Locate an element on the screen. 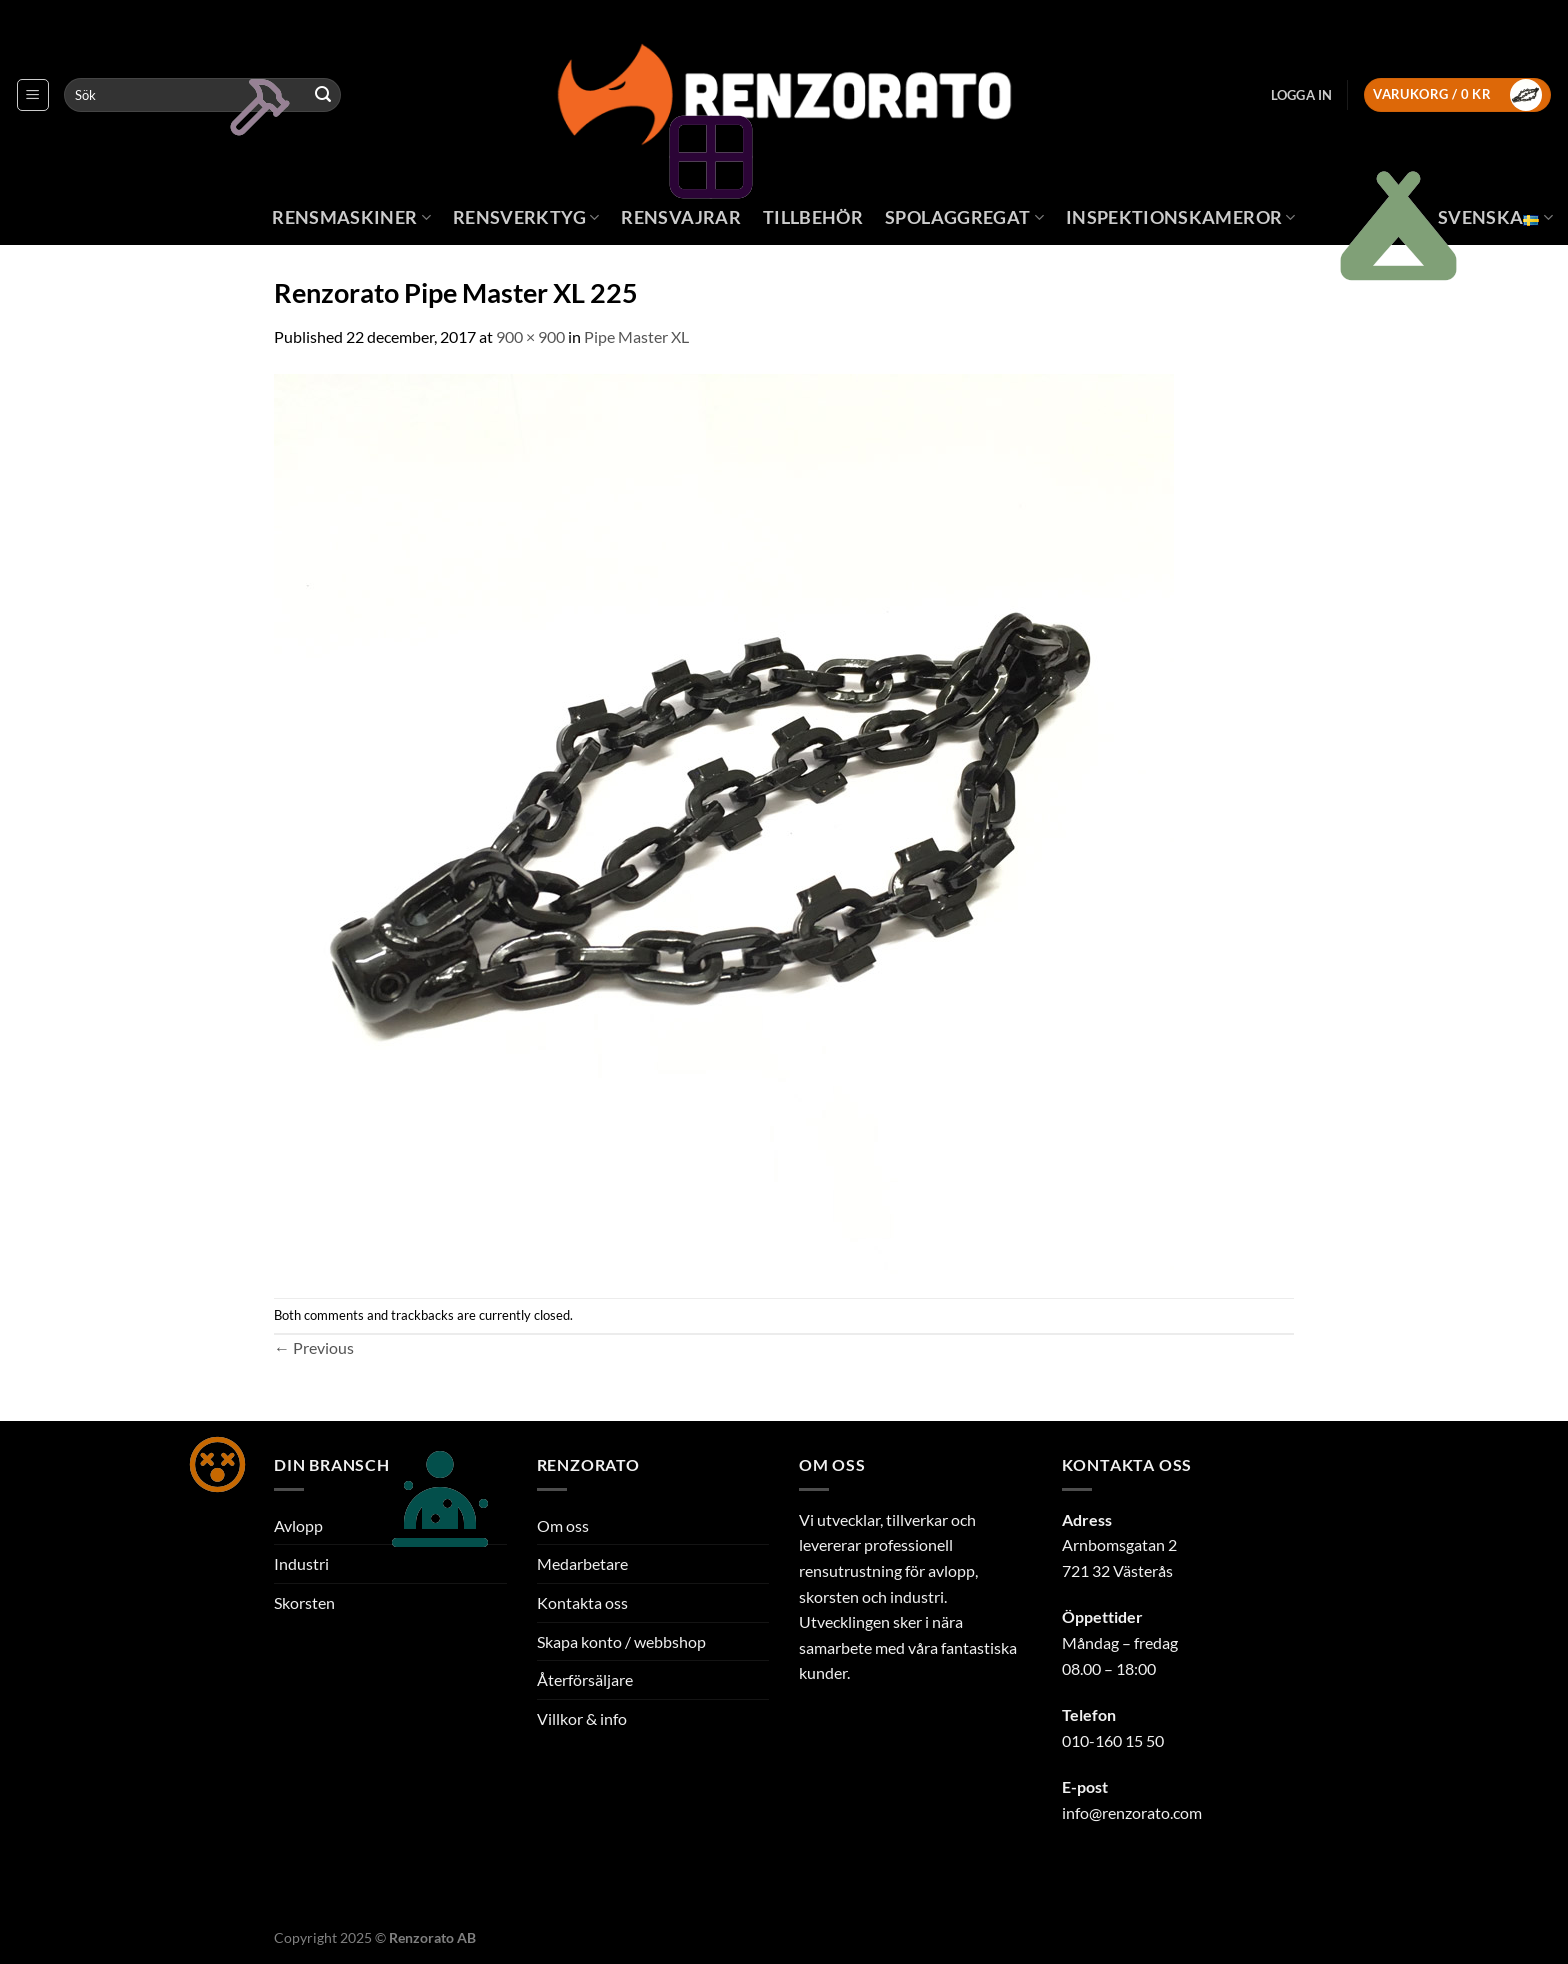  view audience or attendee list is located at coordinates (440, 1499).